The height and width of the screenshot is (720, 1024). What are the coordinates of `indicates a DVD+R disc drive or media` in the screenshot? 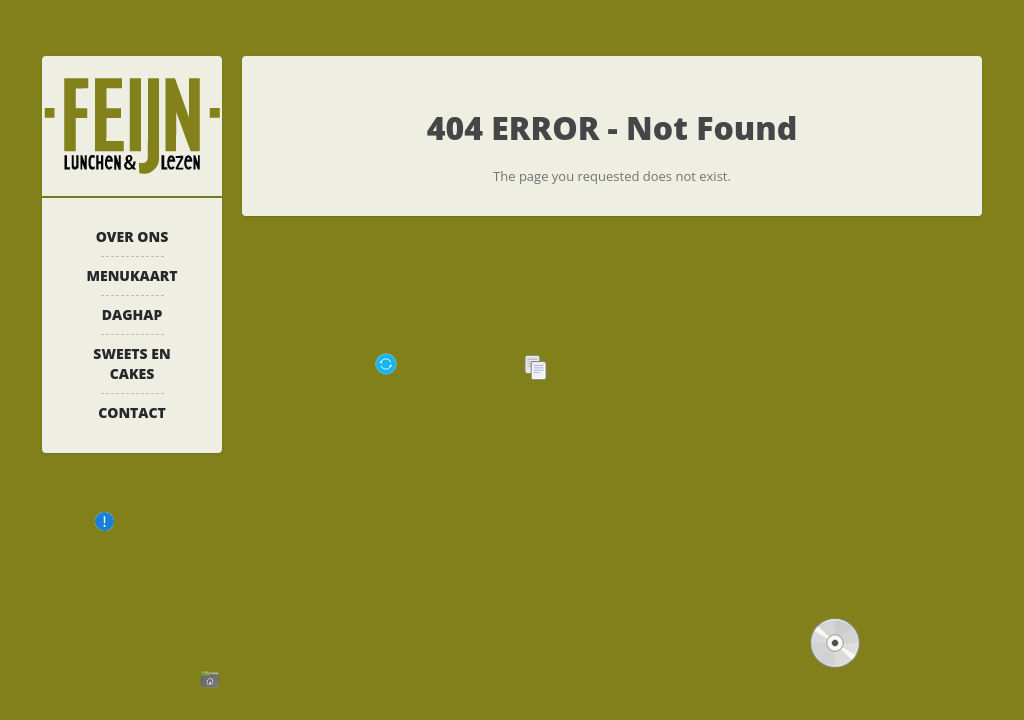 It's located at (835, 643).